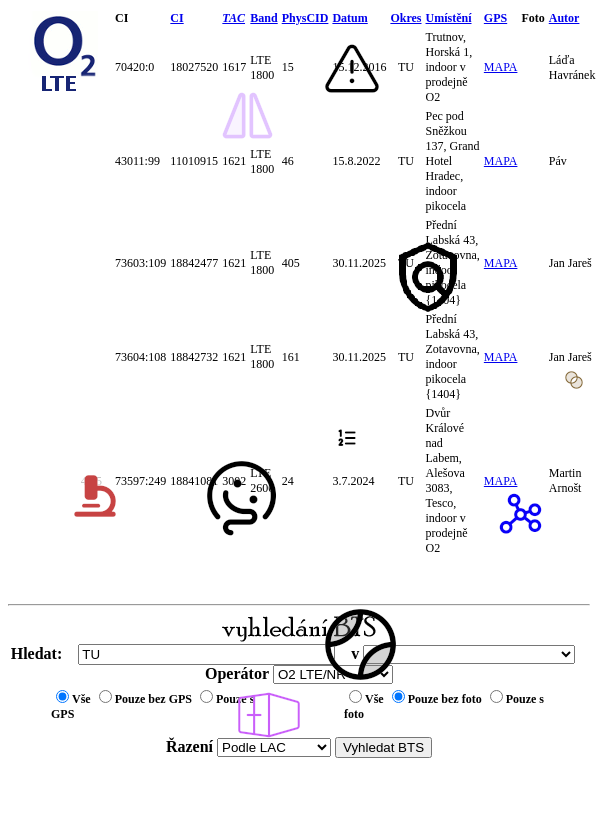 The height and width of the screenshot is (813, 598). I want to click on view shipping or freight details, so click(269, 715).